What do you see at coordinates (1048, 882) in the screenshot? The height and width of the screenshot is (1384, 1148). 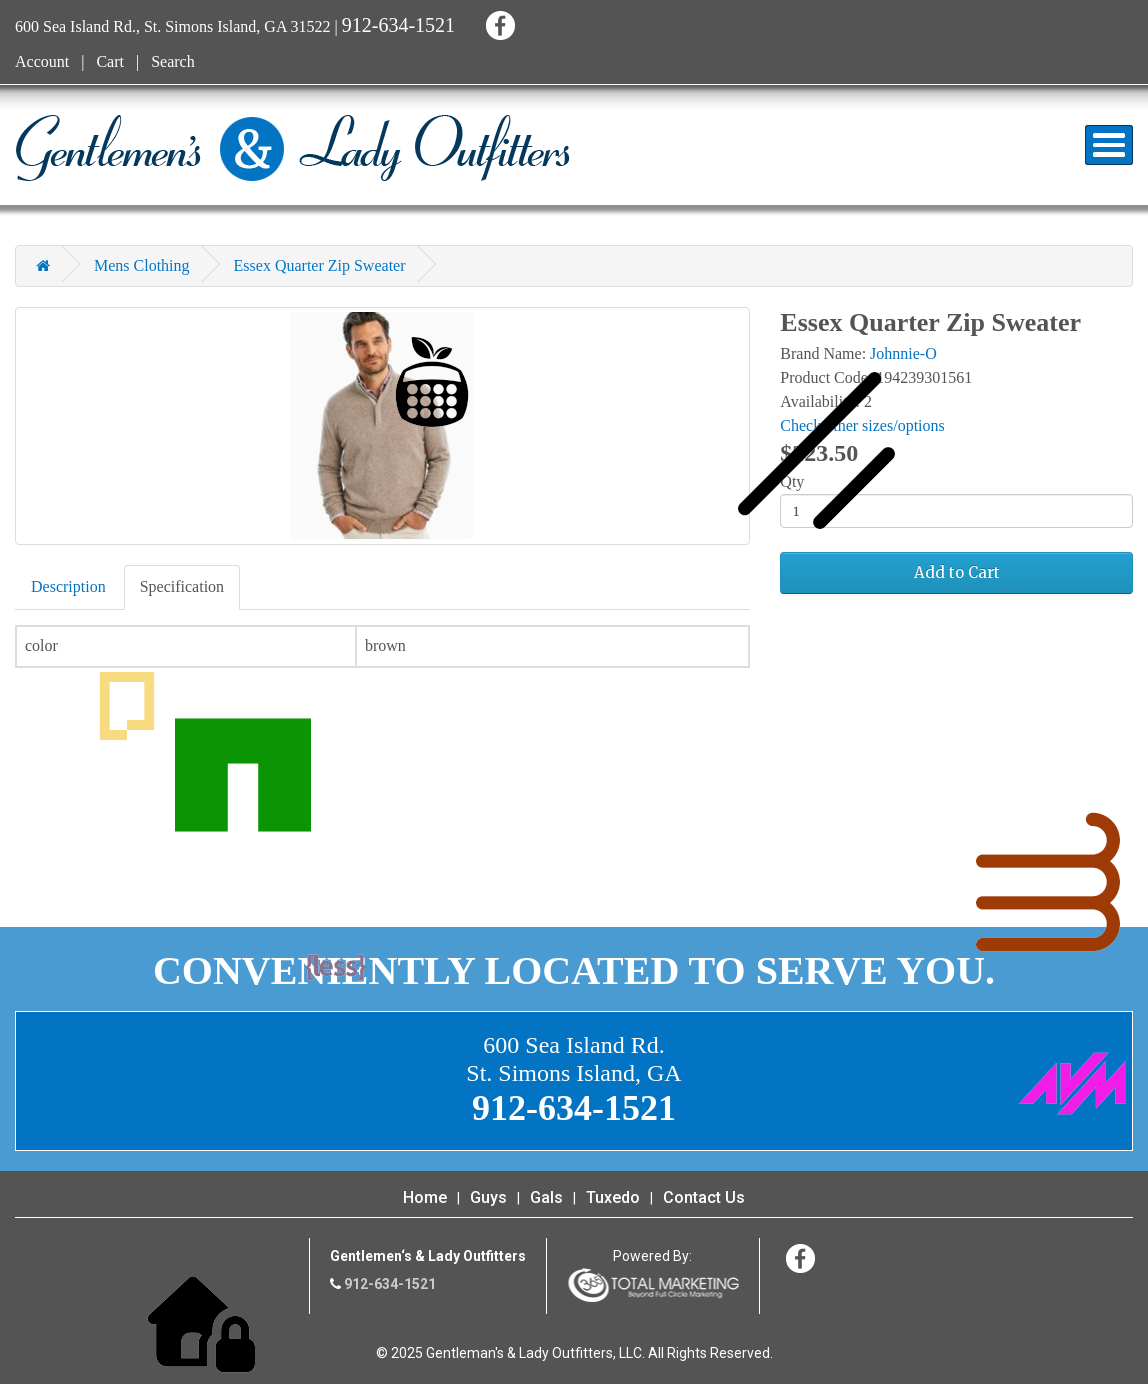 I see `link to Cirrus CI continuous integration service` at bounding box center [1048, 882].